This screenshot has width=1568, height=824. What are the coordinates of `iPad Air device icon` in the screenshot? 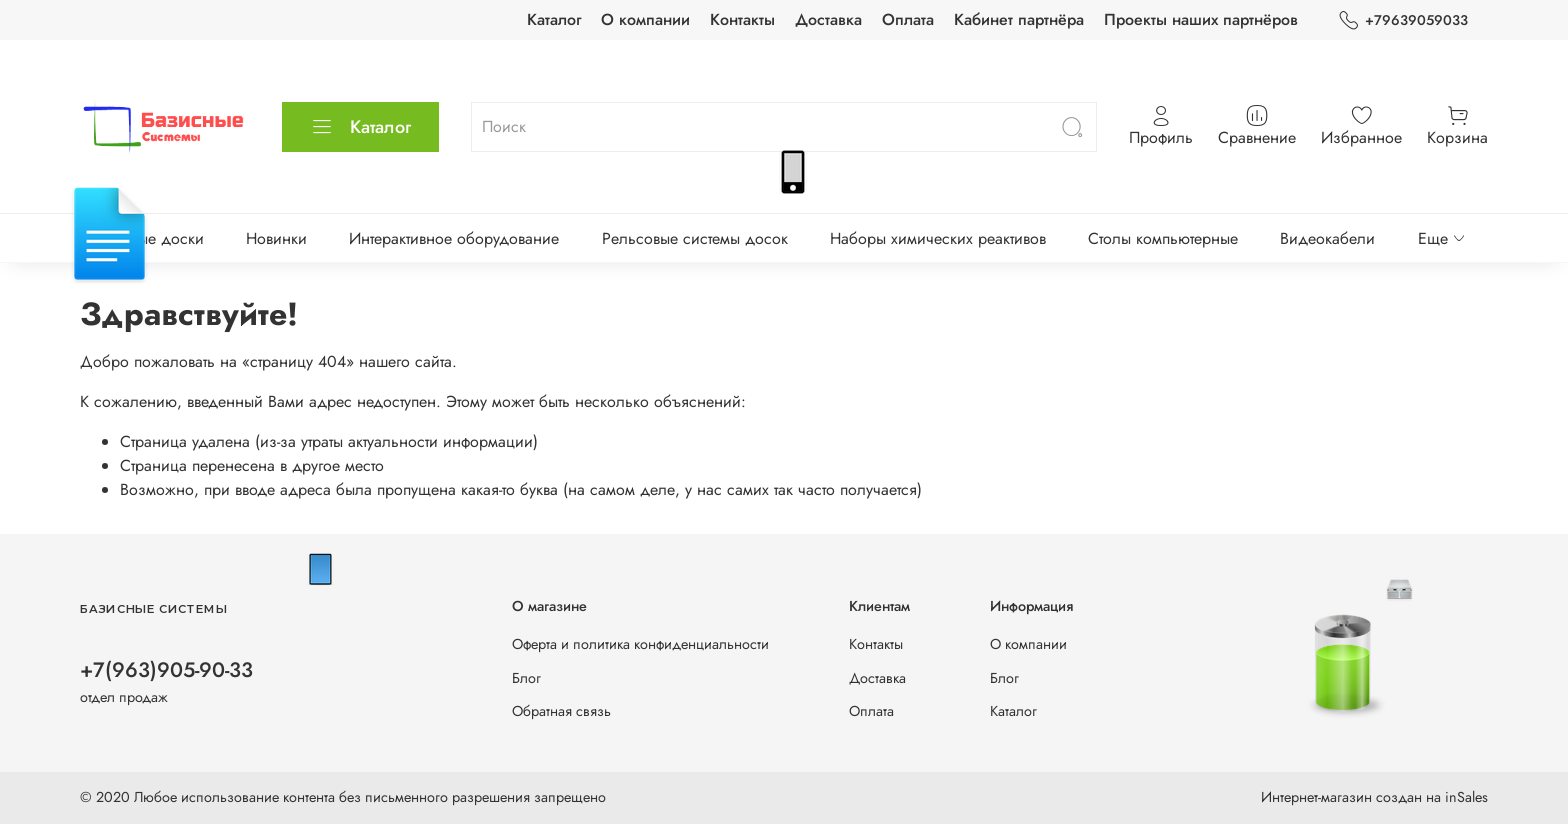 It's located at (320, 569).